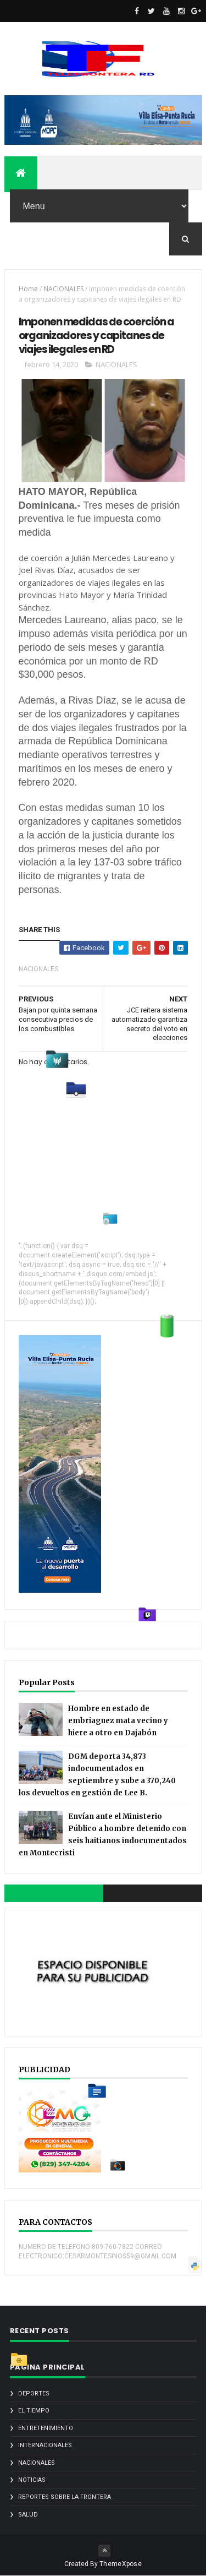 The image size is (206, 2576). Describe the element at coordinates (147, 1615) in the screenshot. I see `open folder containing Twitch-related files` at that location.